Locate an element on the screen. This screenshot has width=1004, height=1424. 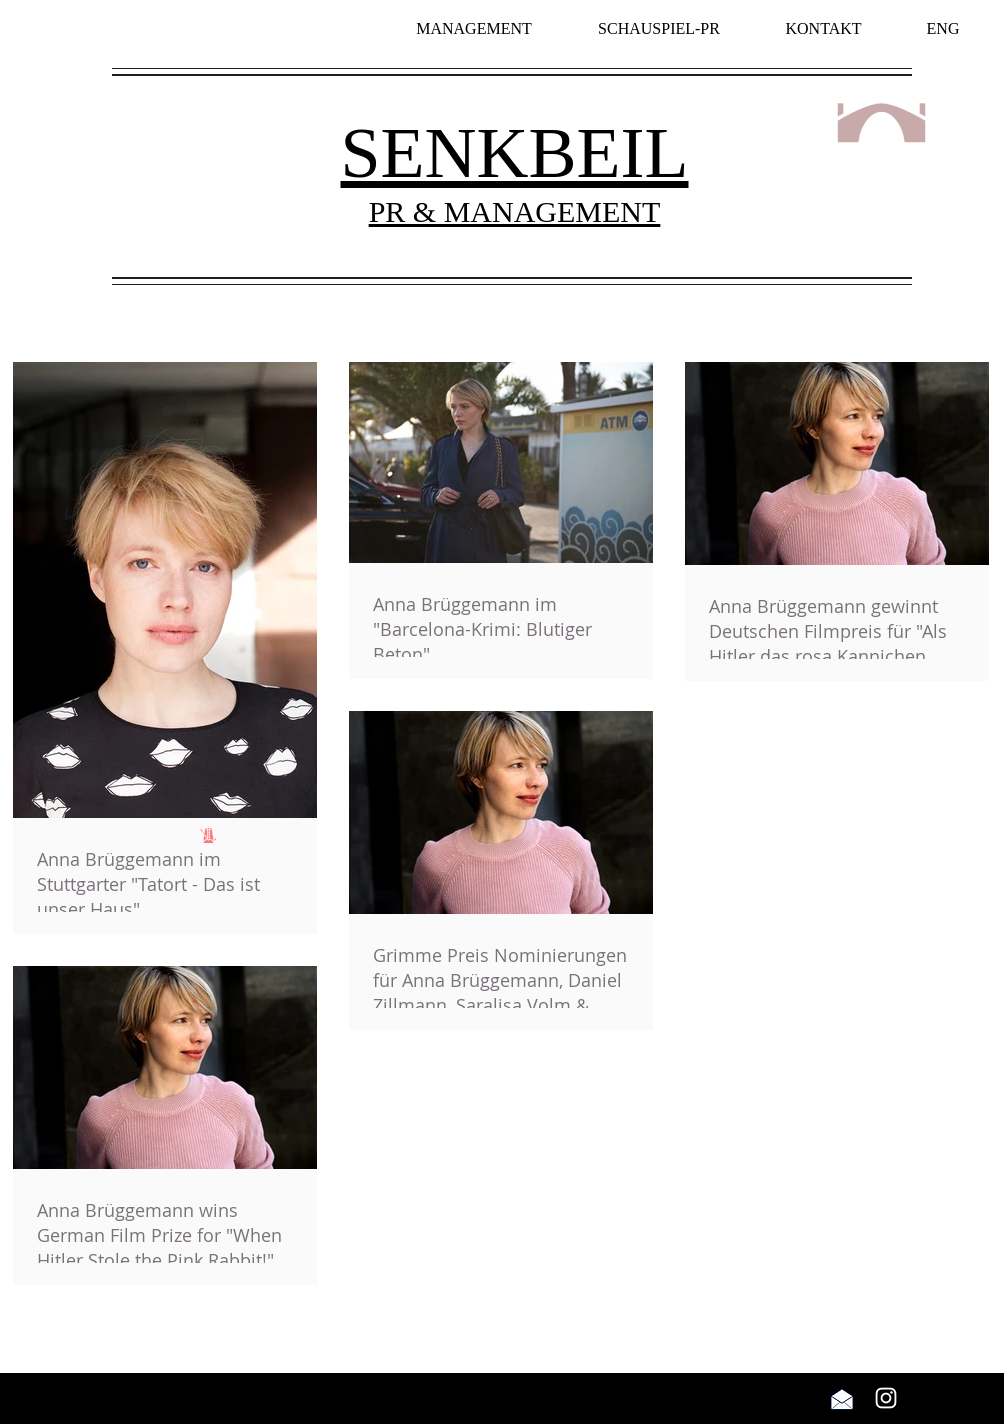
build or place a bridge structure is located at coordinates (881, 101).